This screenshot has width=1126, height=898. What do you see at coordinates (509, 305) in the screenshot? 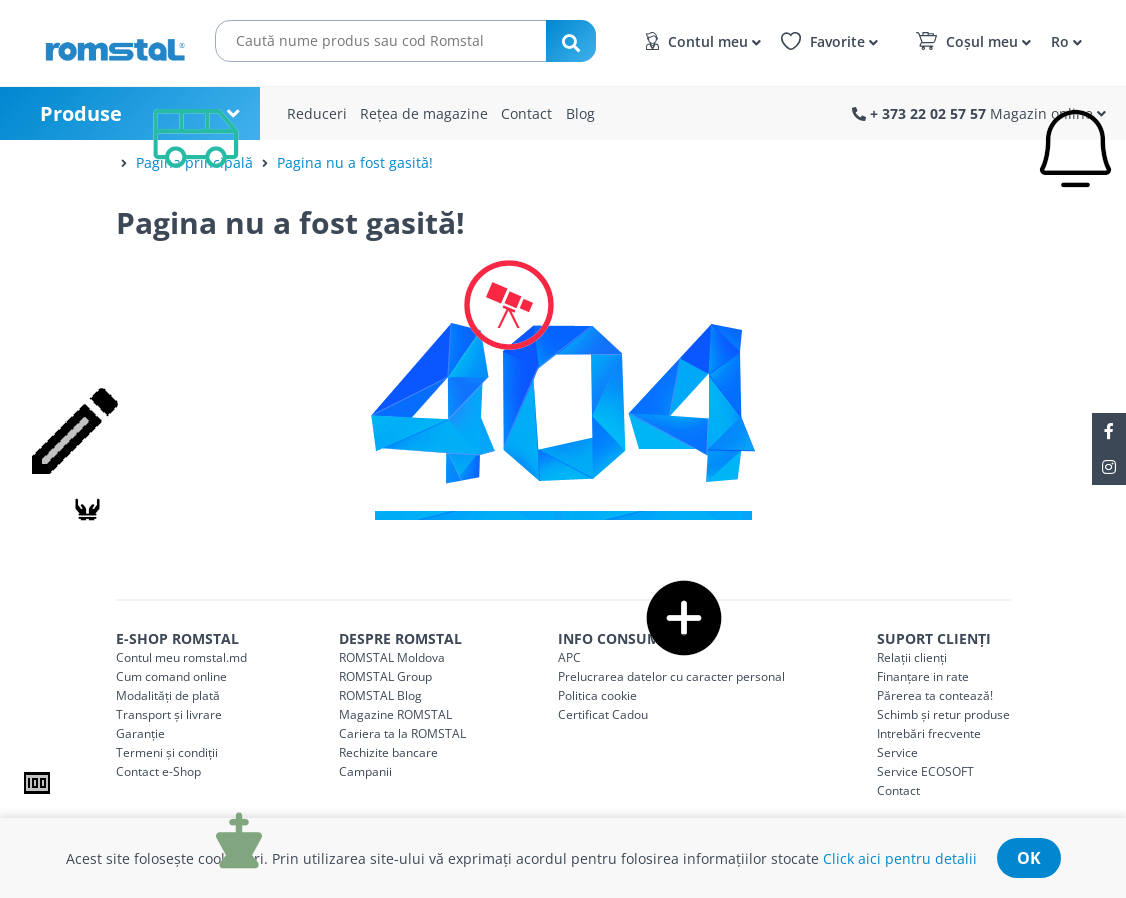
I see `WPExplorer WordPress themes and resources logo` at bounding box center [509, 305].